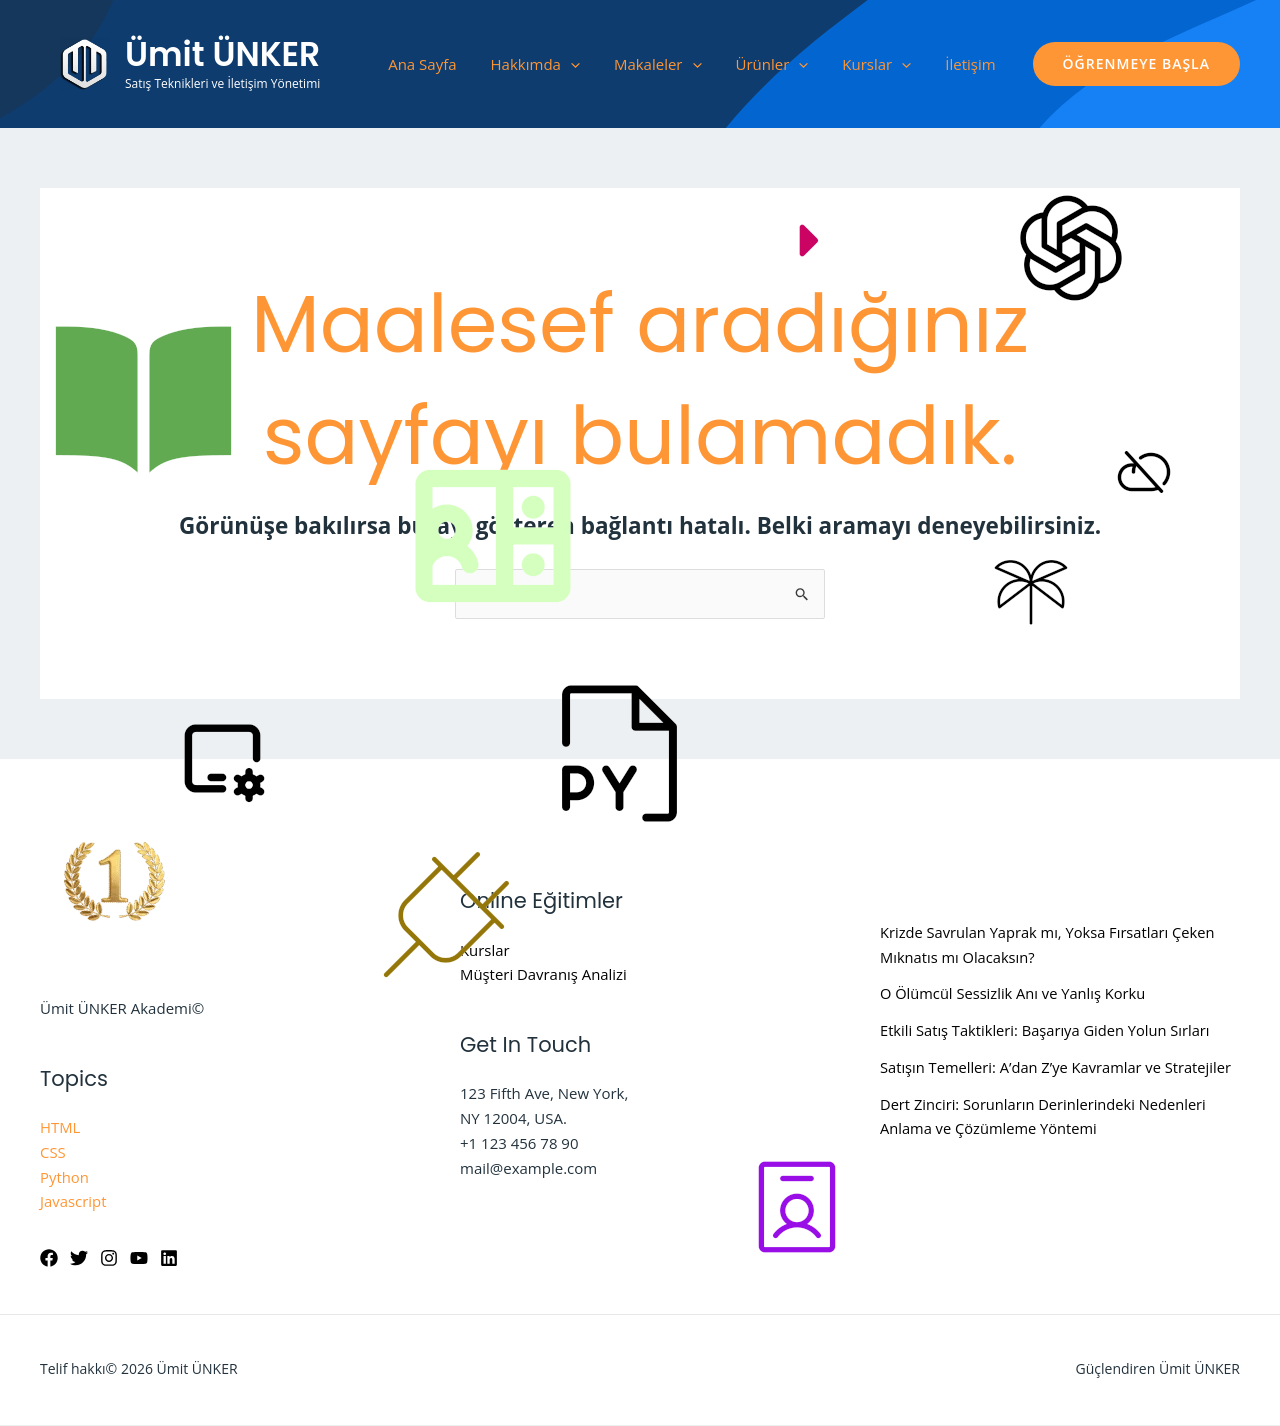  I want to click on open your library or reading list, so click(143, 402).